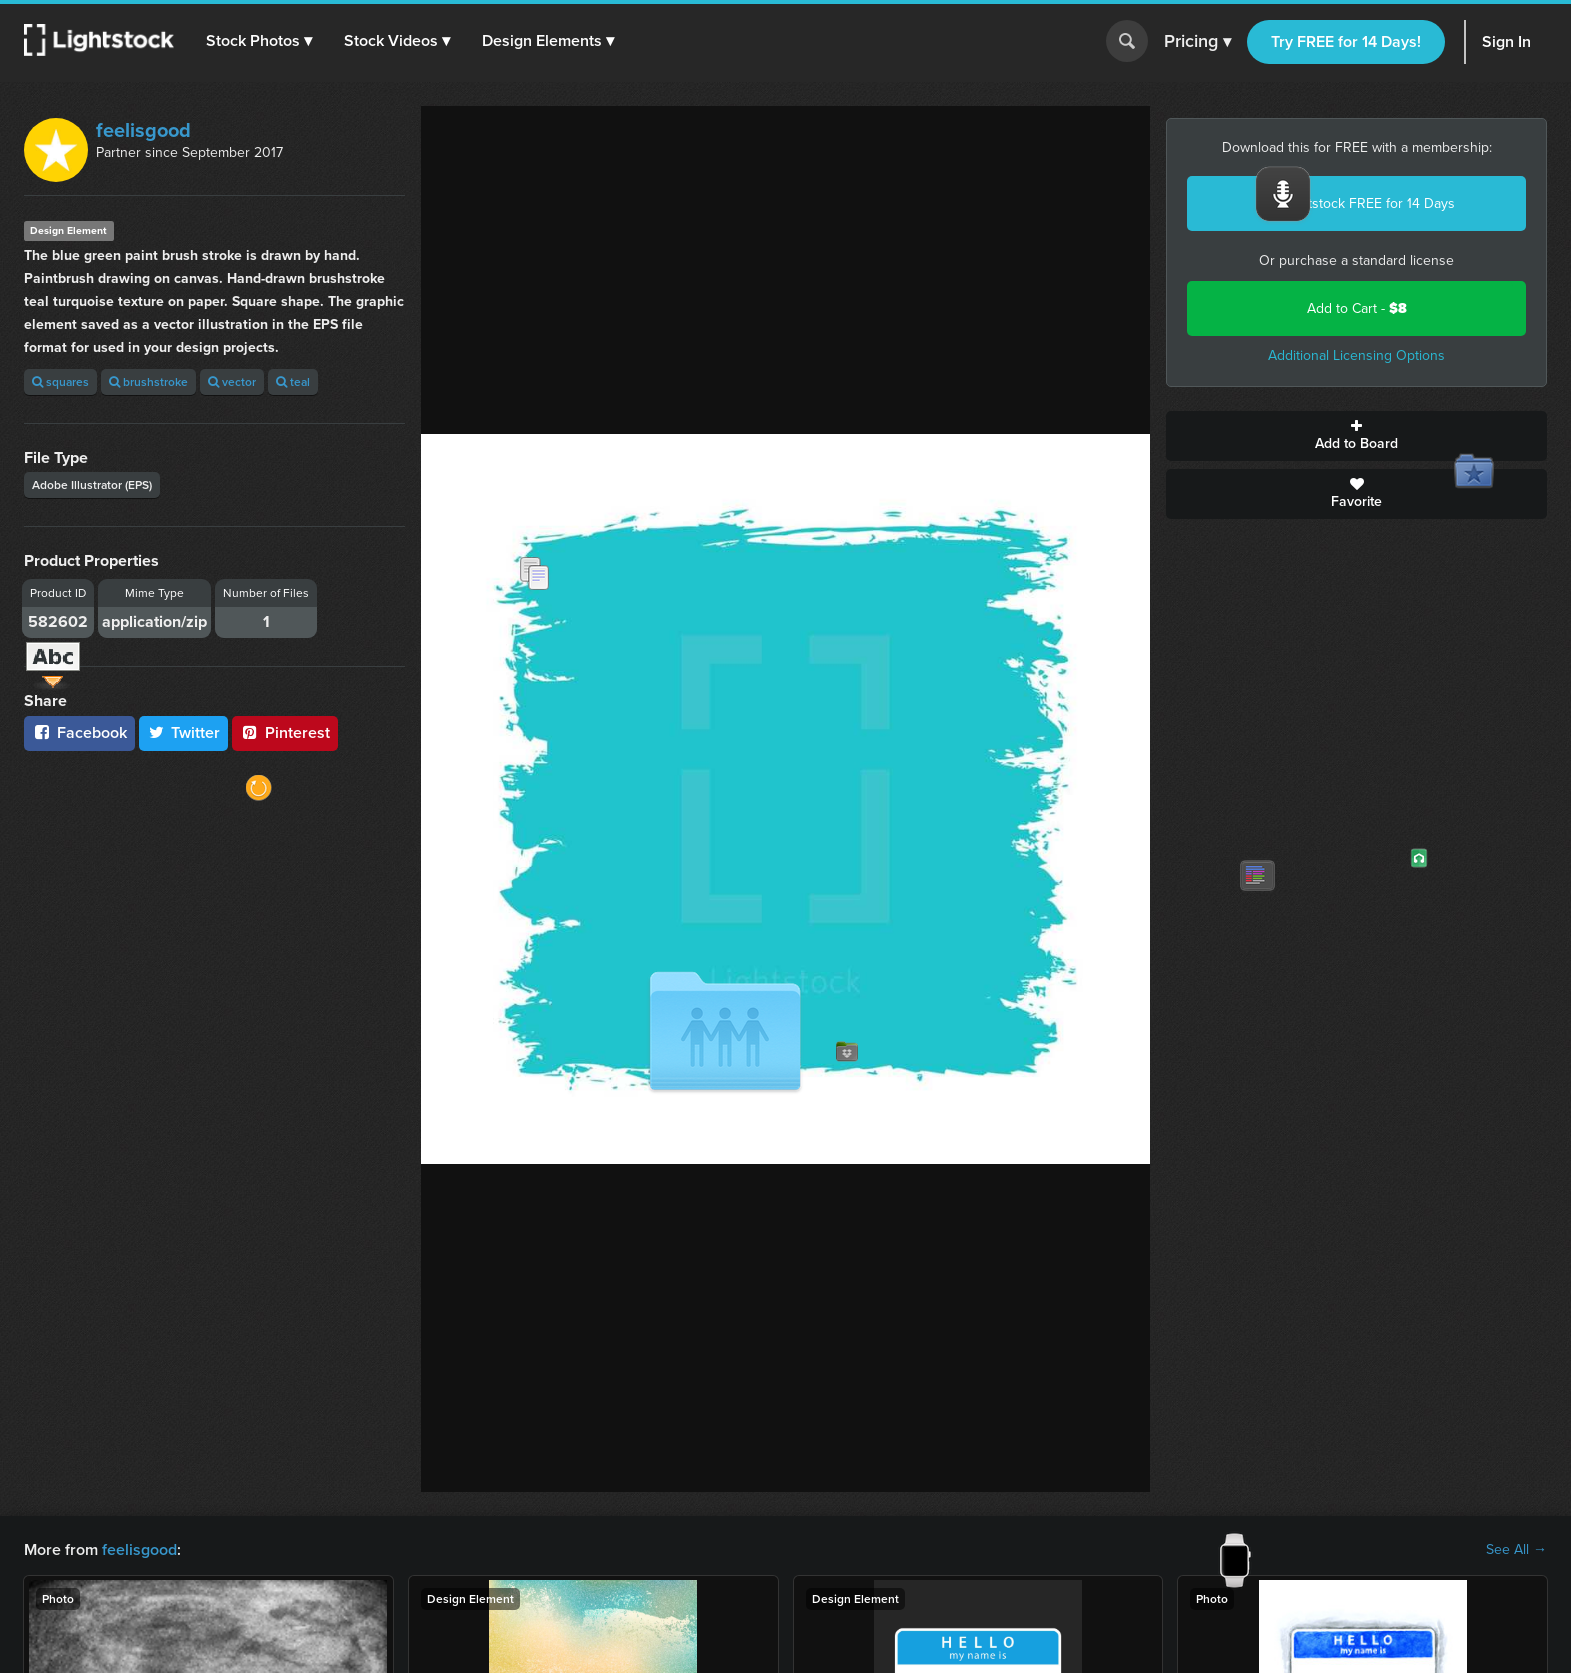  I want to click on copy selected content to clipboard, so click(534, 573).